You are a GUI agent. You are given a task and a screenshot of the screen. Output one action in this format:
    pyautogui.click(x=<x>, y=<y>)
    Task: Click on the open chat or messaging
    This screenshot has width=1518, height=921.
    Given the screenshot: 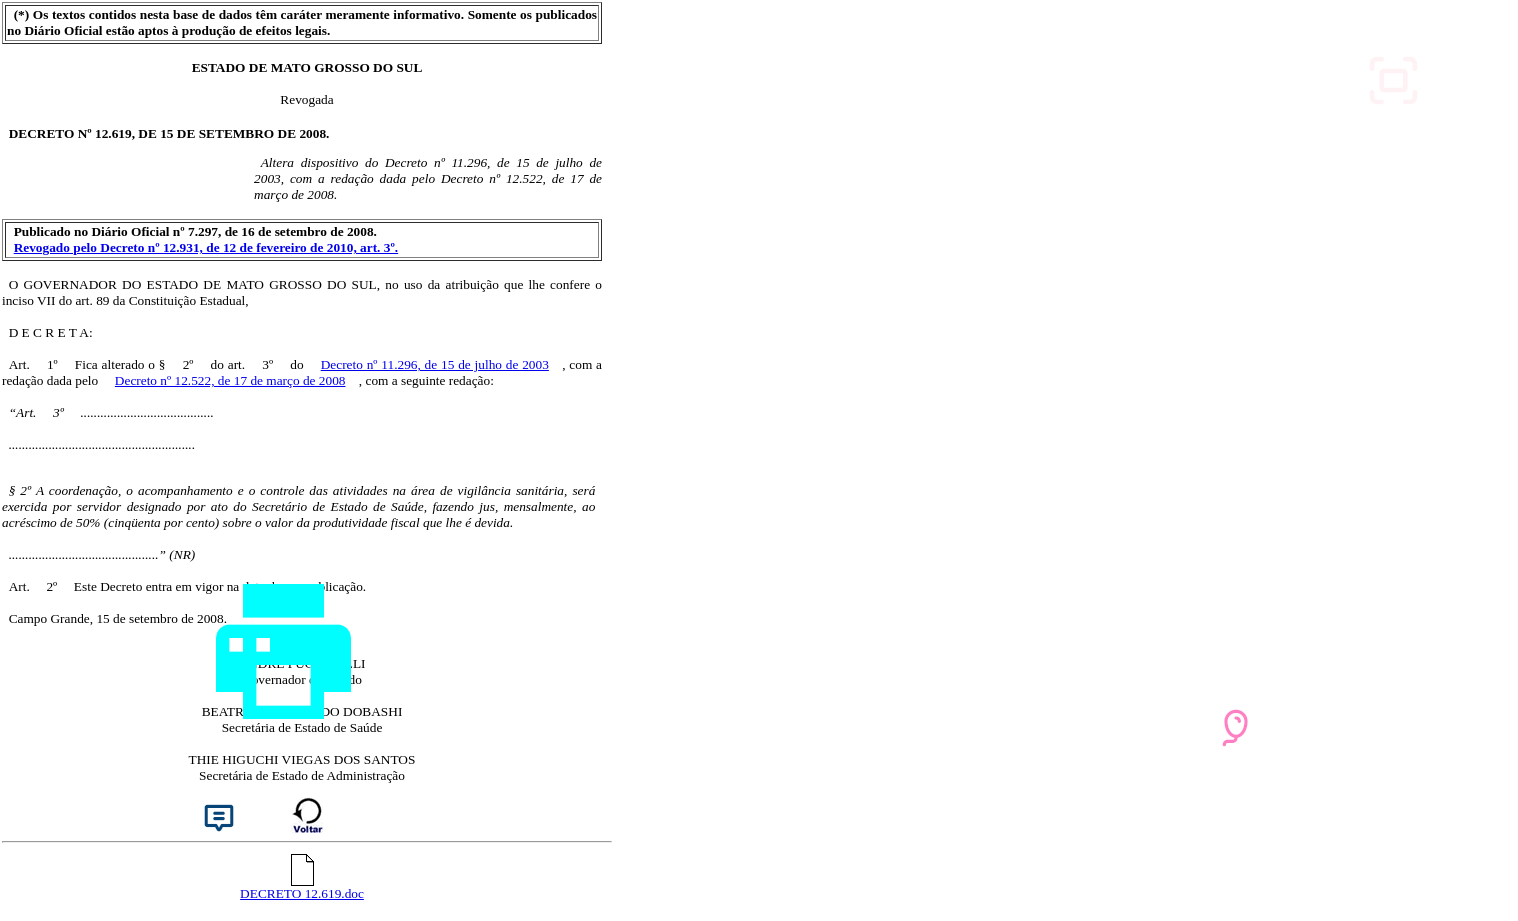 What is the action you would take?
    pyautogui.click(x=219, y=817)
    